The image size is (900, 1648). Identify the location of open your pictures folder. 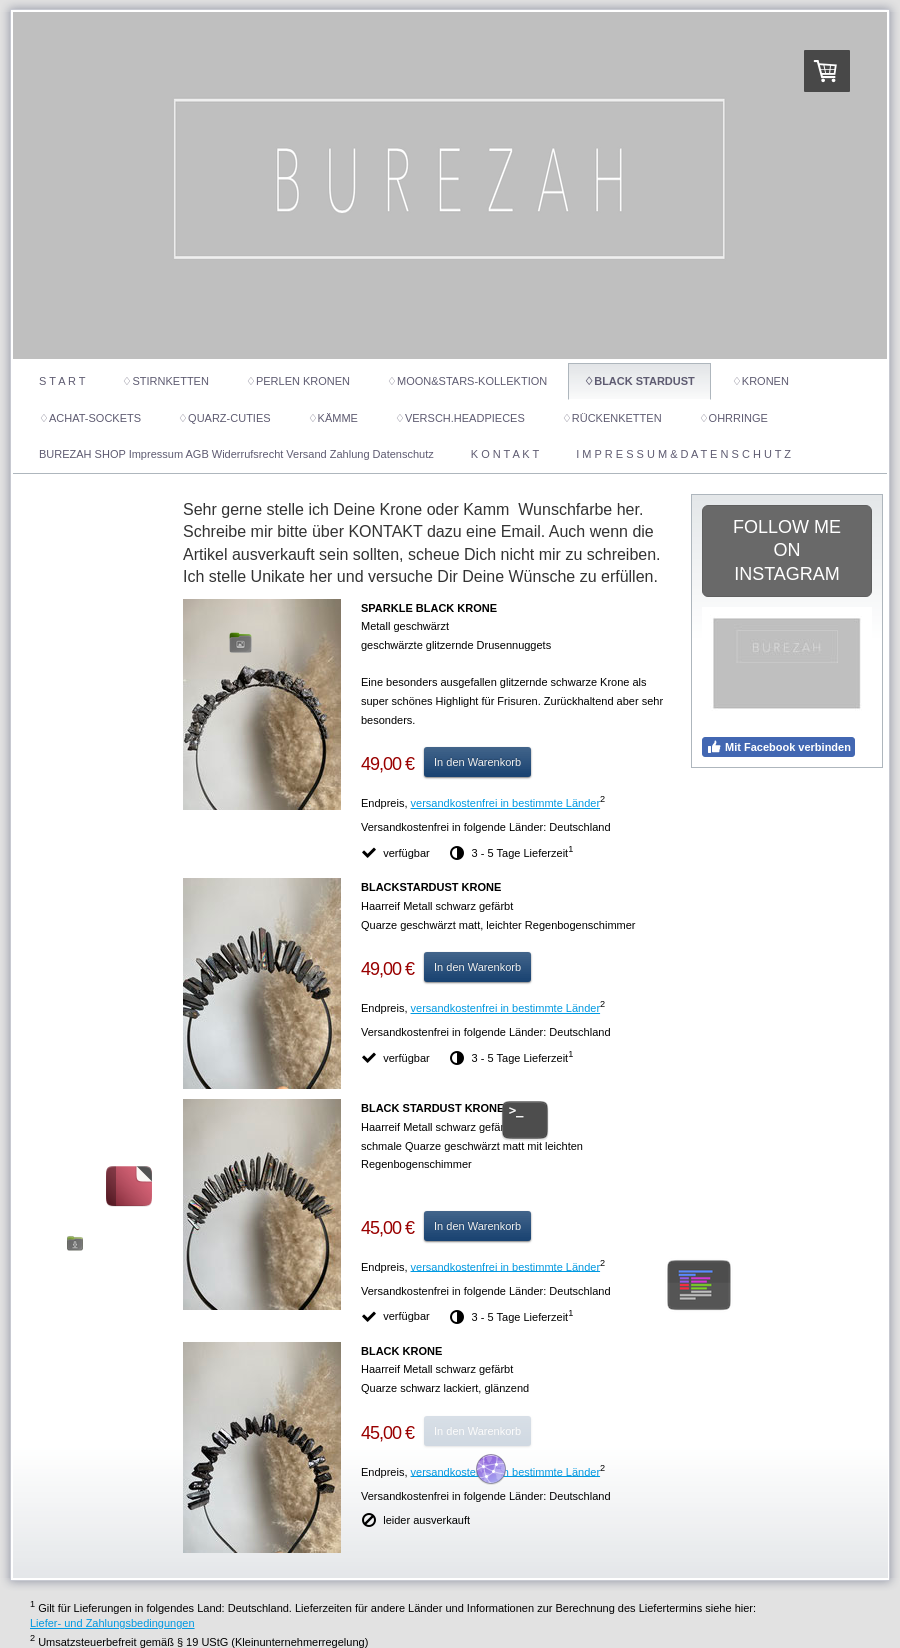
(240, 642).